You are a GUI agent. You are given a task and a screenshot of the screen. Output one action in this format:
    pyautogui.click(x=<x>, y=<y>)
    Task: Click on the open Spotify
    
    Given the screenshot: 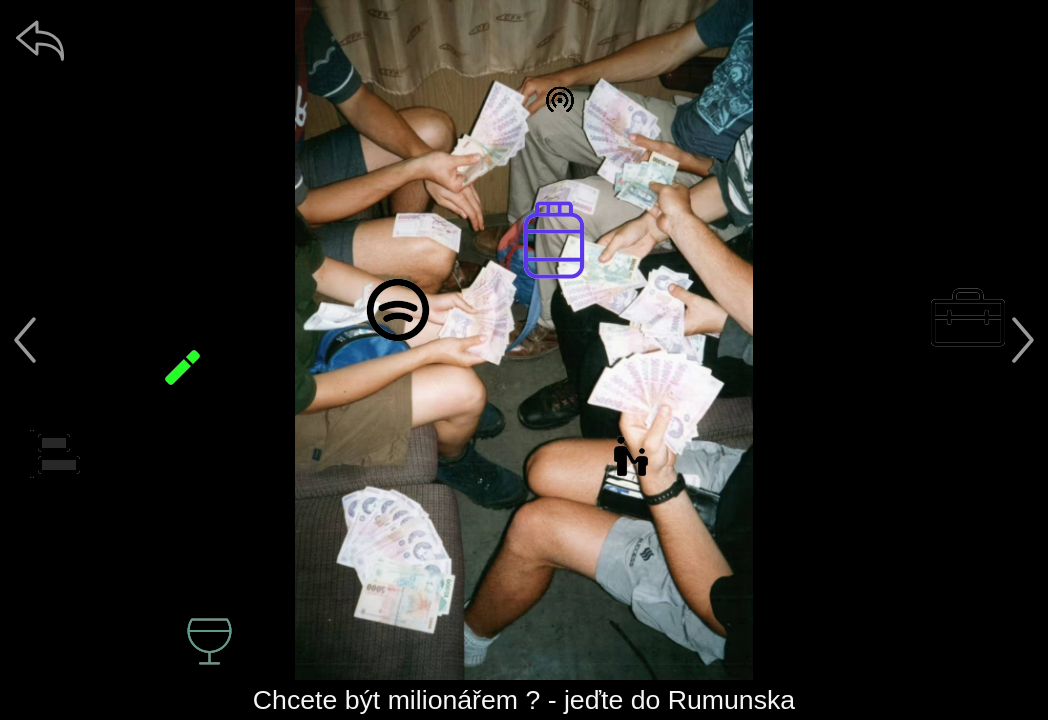 What is the action you would take?
    pyautogui.click(x=398, y=310)
    